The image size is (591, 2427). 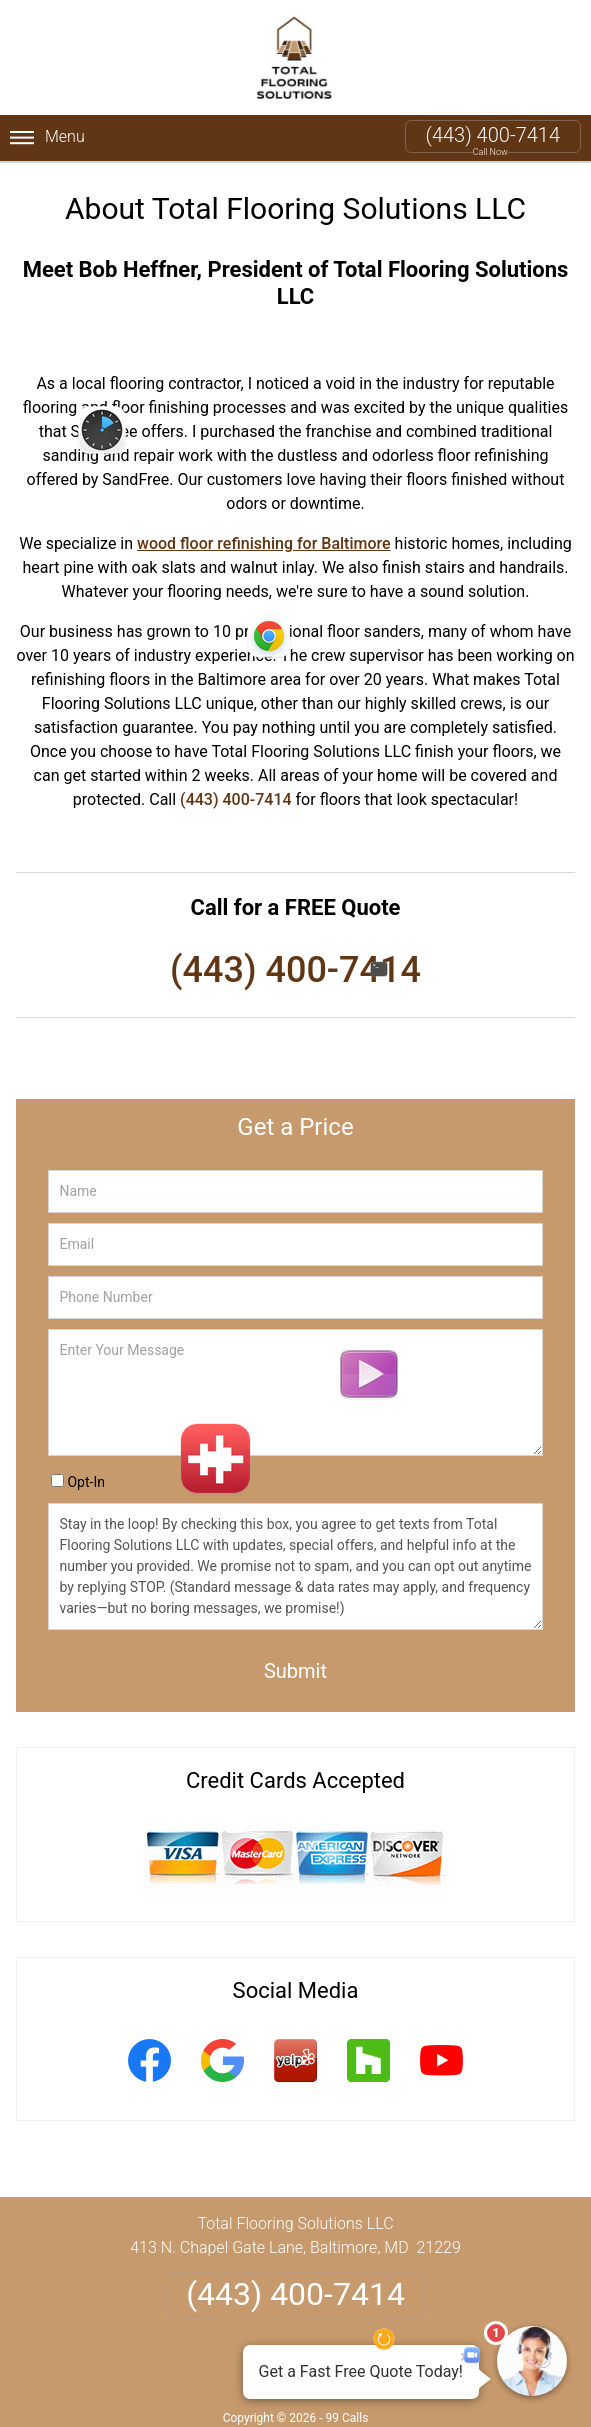 I want to click on open celluloid media player, so click(x=369, y=1374).